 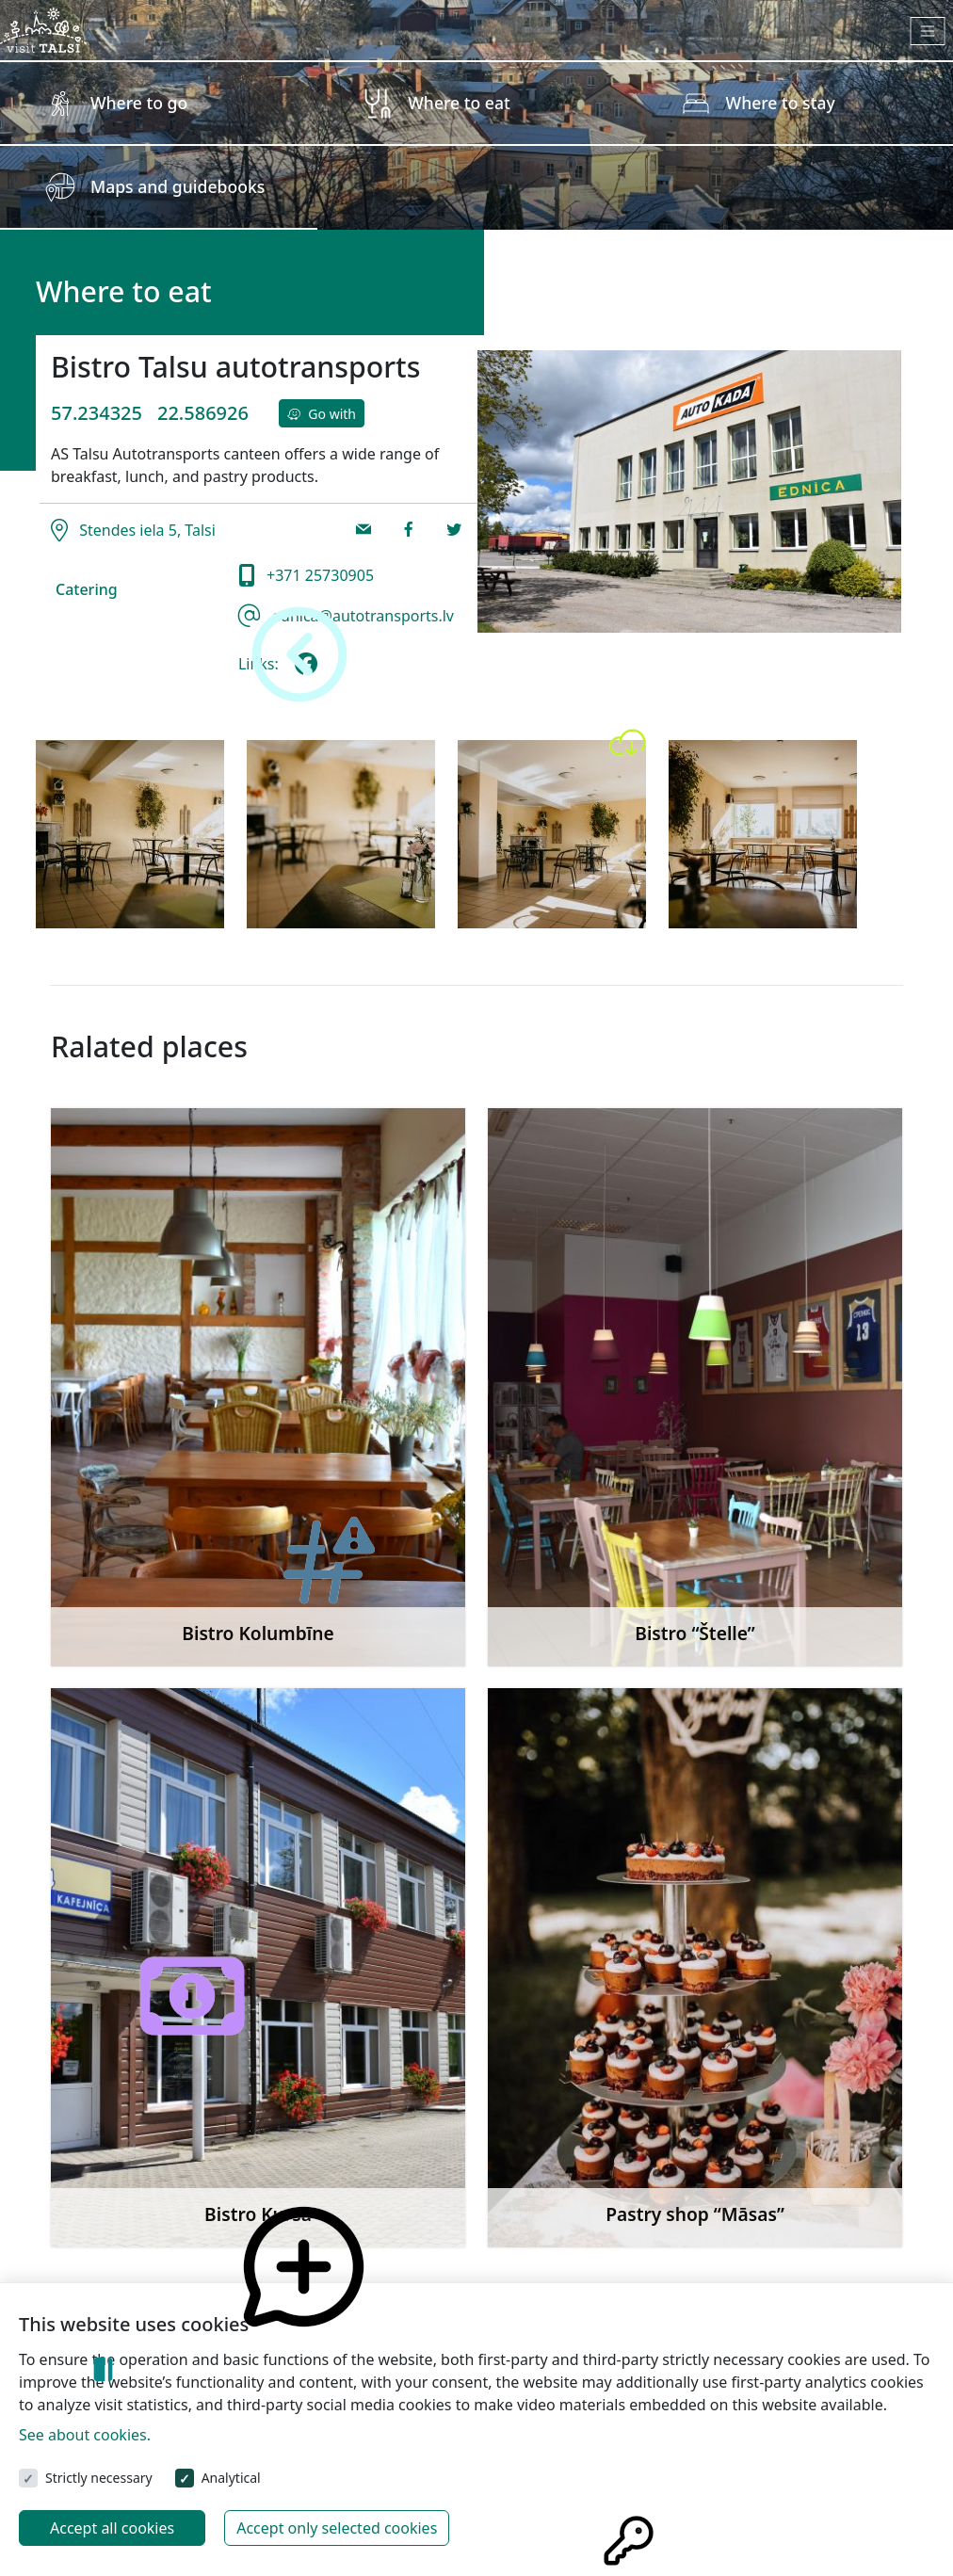 I want to click on start a new conversation, so click(x=303, y=2266).